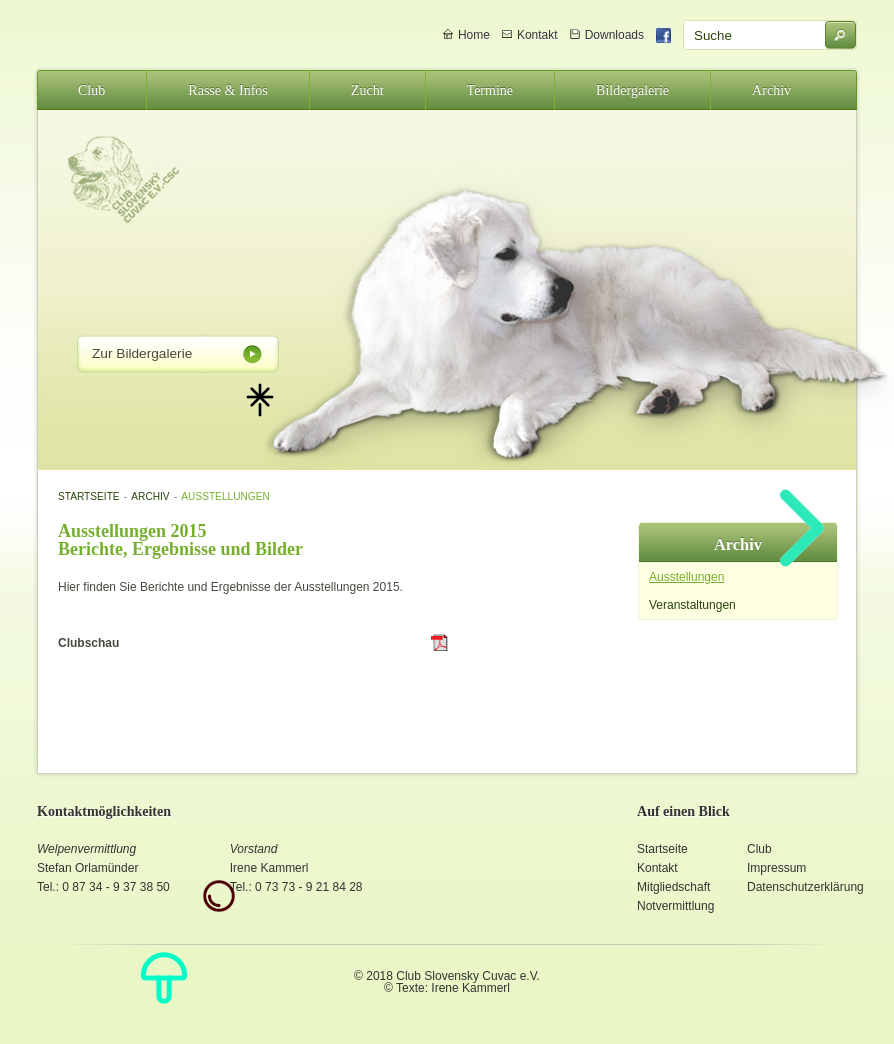 The image size is (894, 1044). I want to click on browse fungi or mushroom identification, so click(164, 978).